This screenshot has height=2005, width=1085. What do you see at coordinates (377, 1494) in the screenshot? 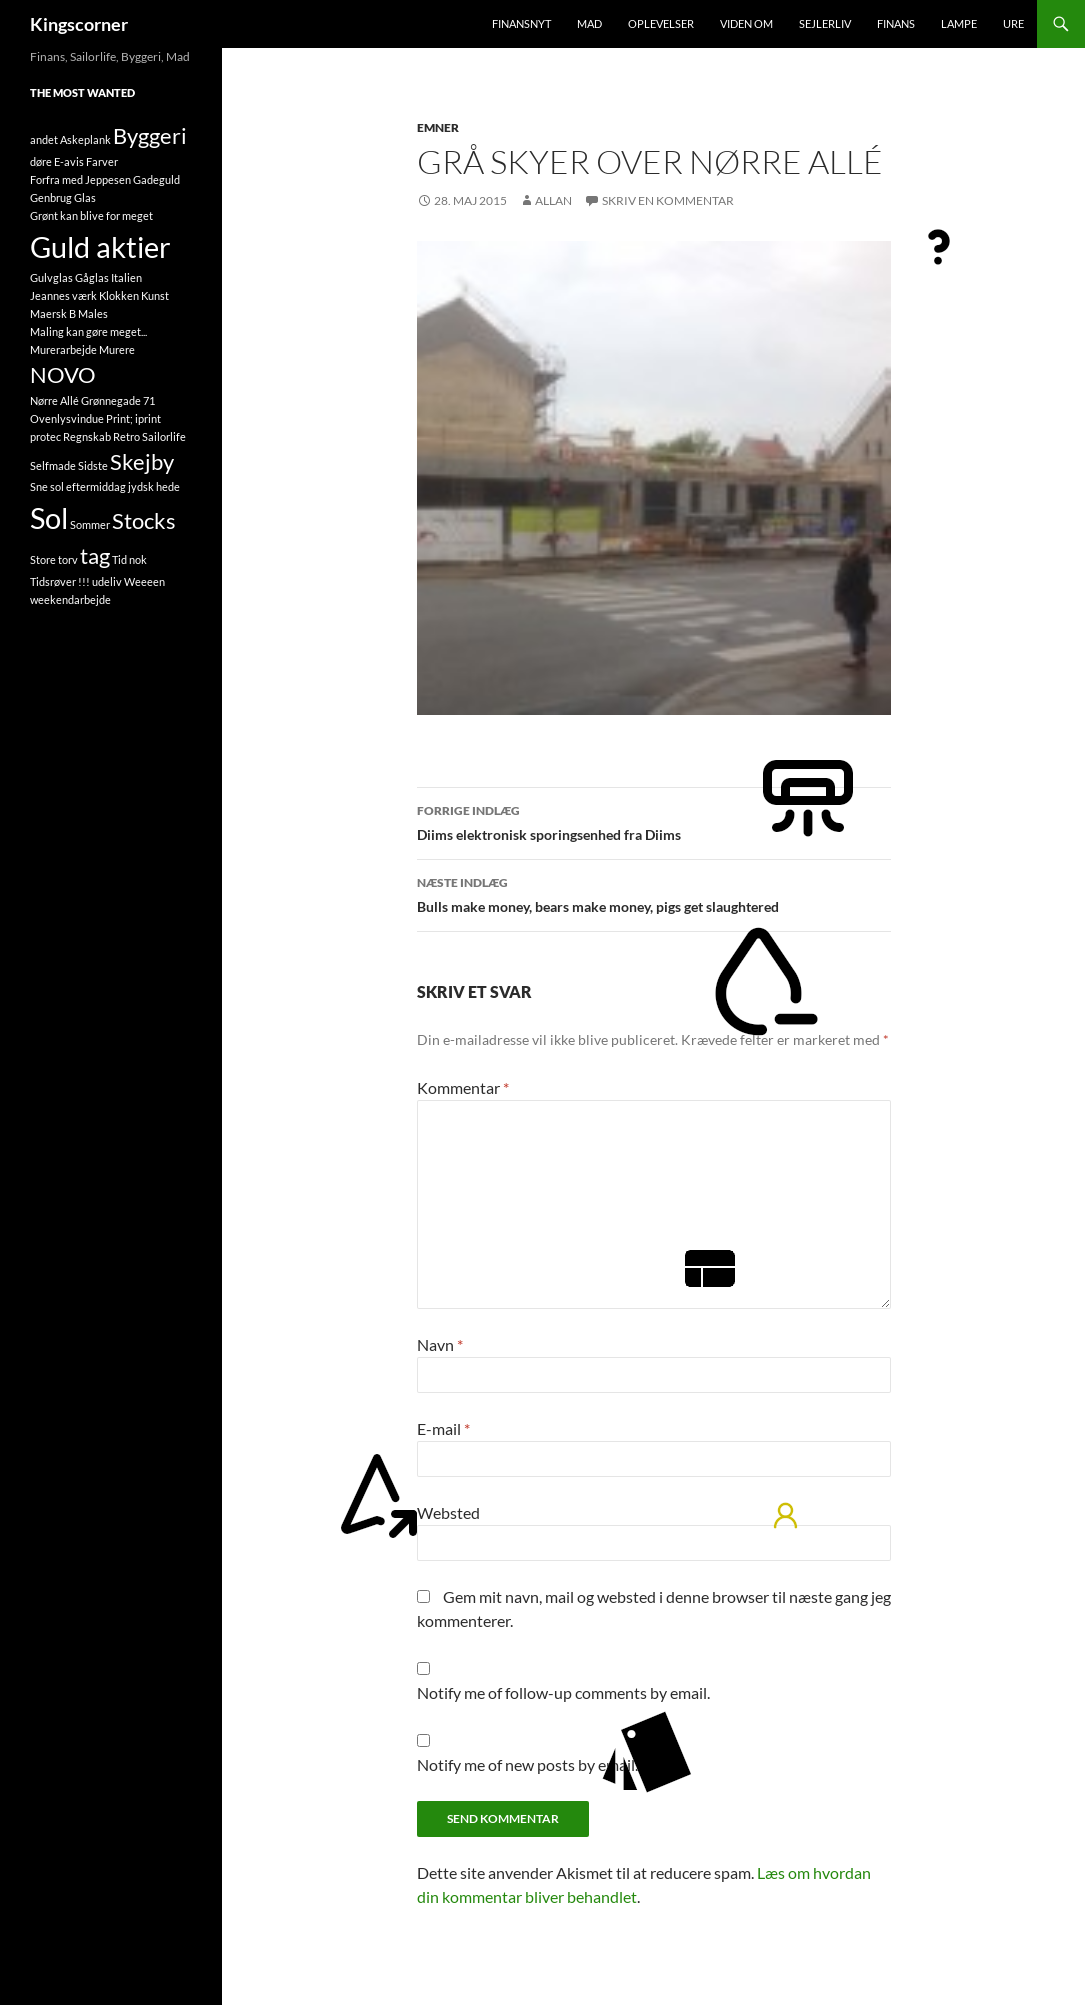
I see `share your current location` at bounding box center [377, 1494].